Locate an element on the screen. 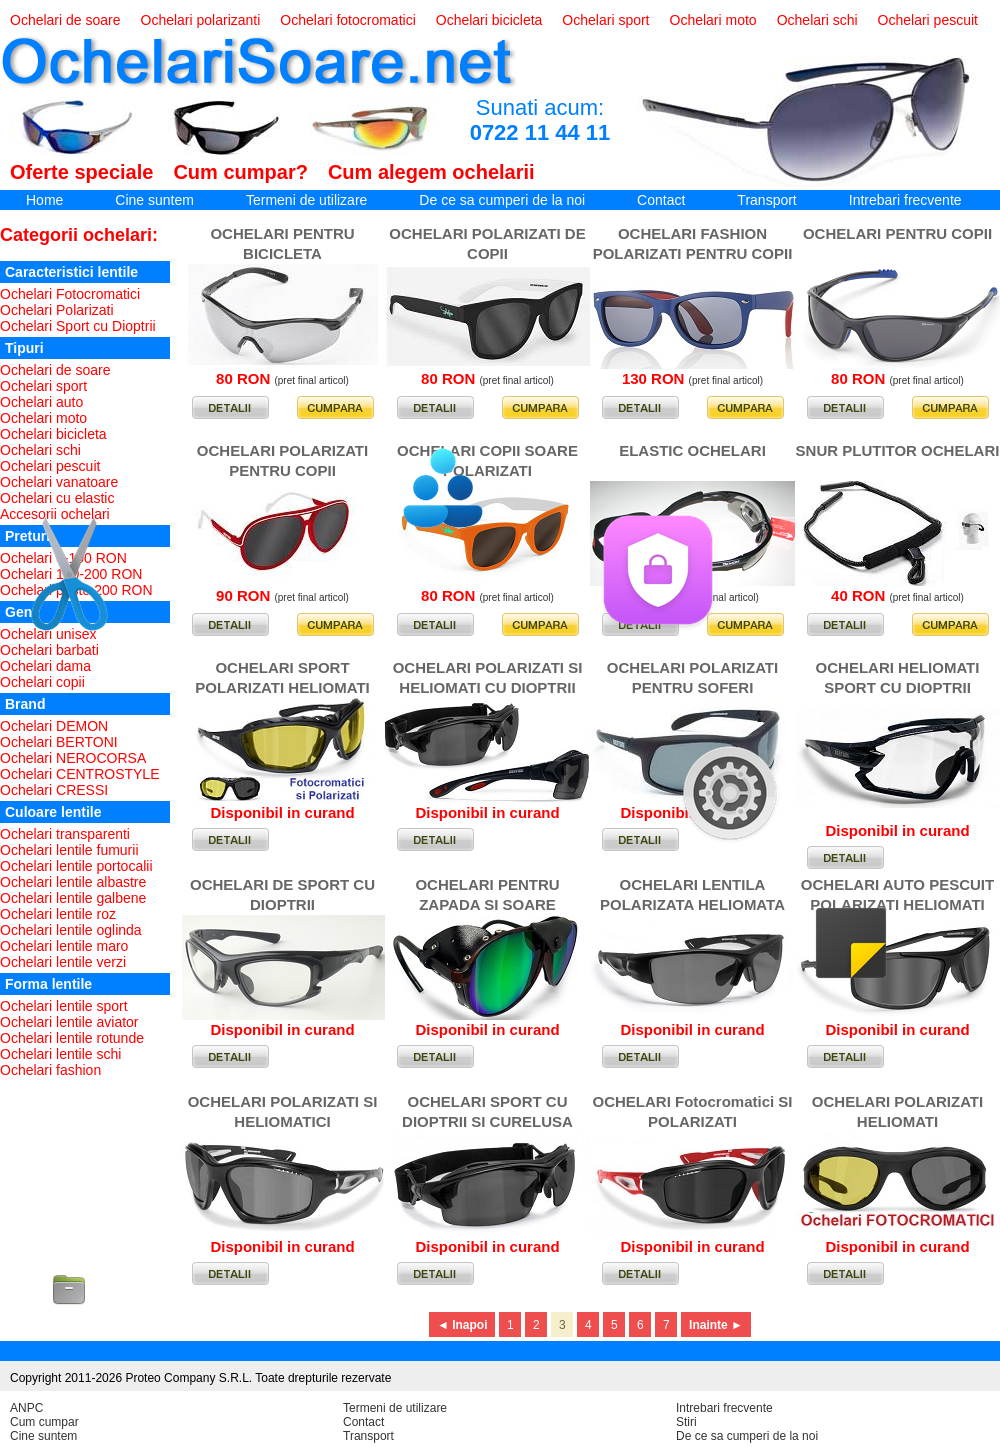 The height and width of the screenshot is (1453, 1000). cut selected content to clipboard is located at coordinates (70, 573).